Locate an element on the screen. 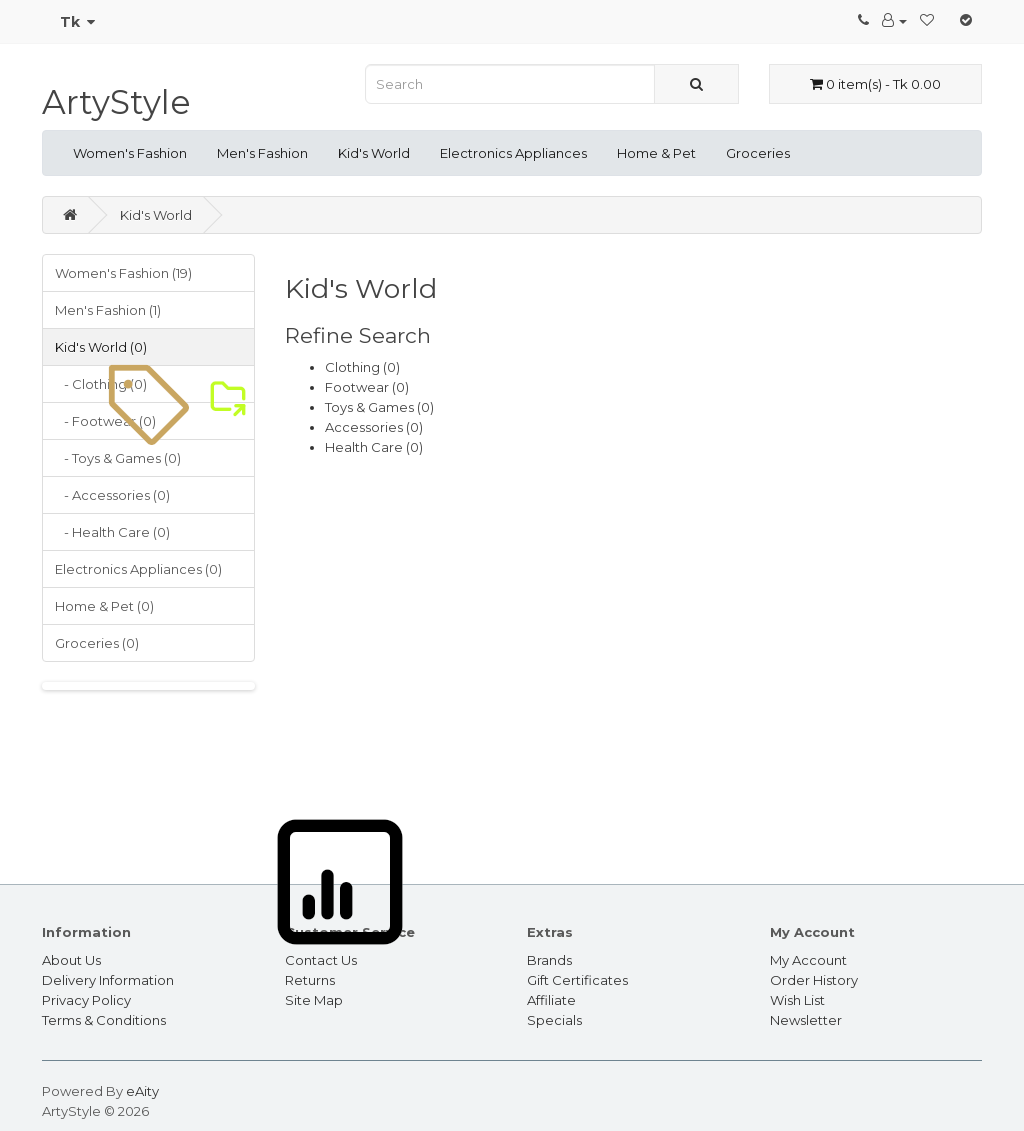 The height and width of the screenshot is (1131, 1024). align content to bottom-left of container is located at coordinates (340, 882).